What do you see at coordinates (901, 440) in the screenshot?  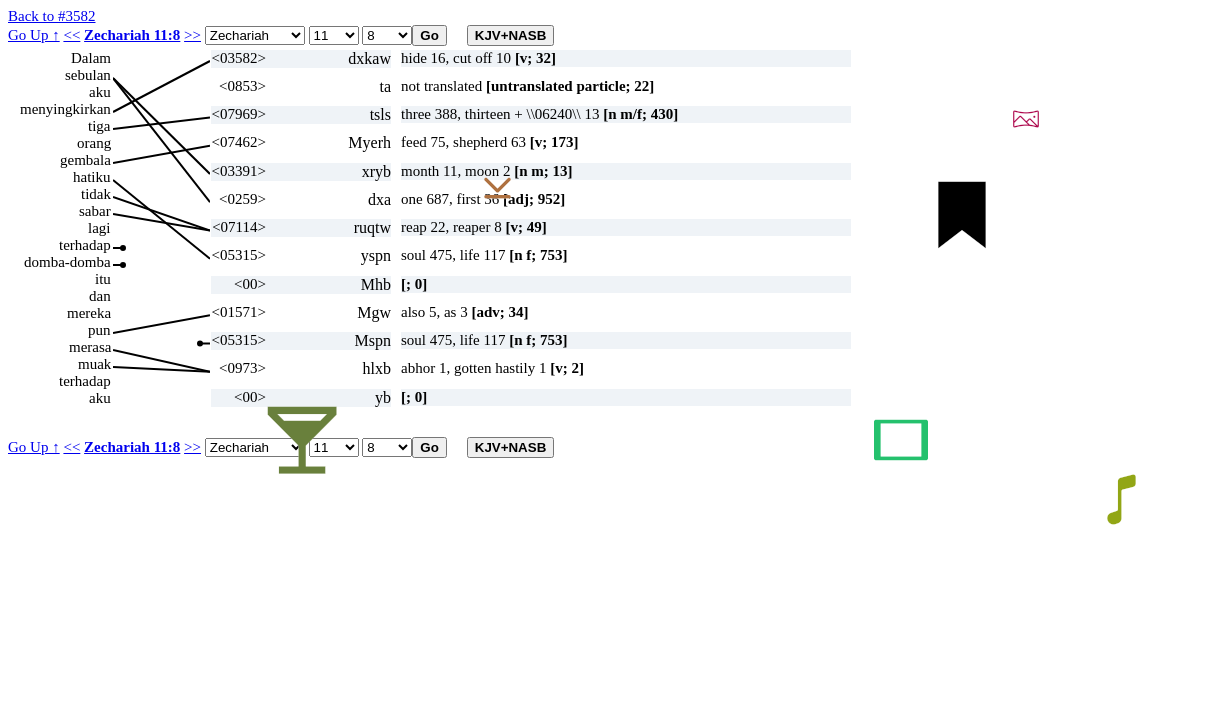 I see `switch to landscape mode` at bounding box center [901, 440].